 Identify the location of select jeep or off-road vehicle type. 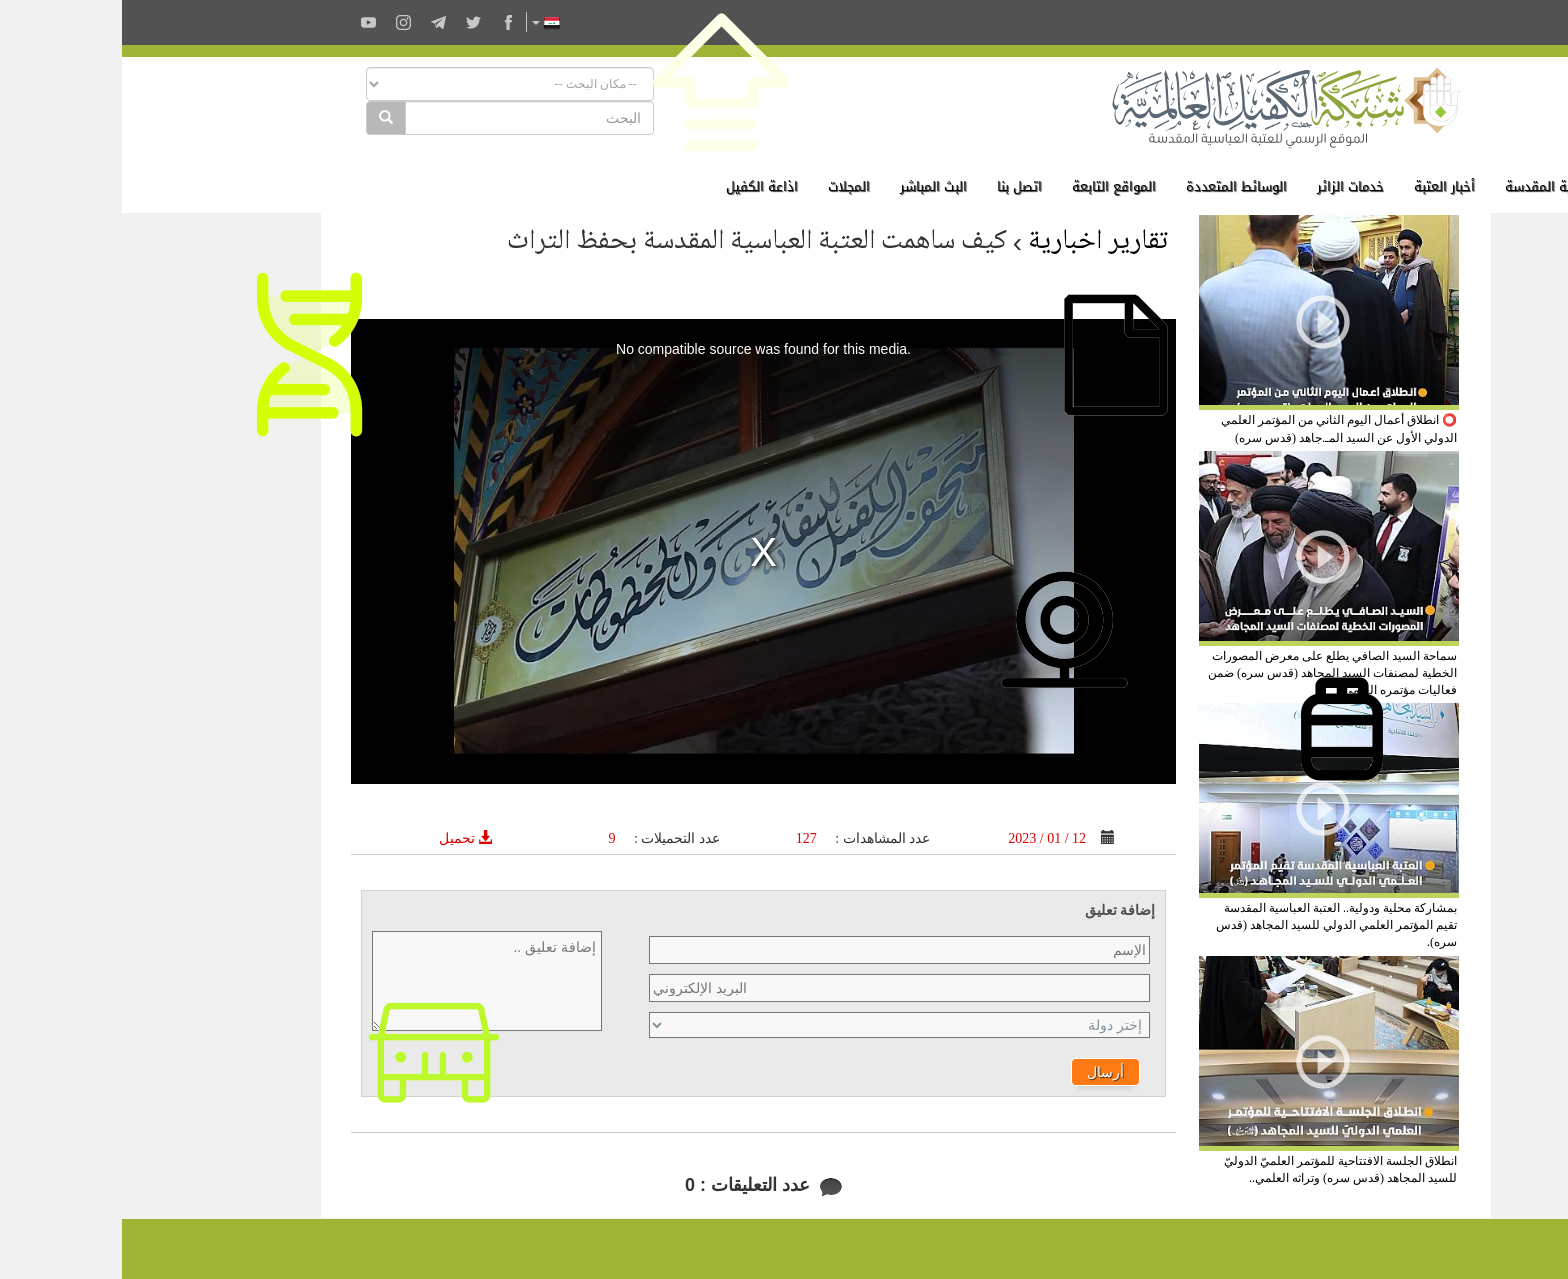
(434, 1055).